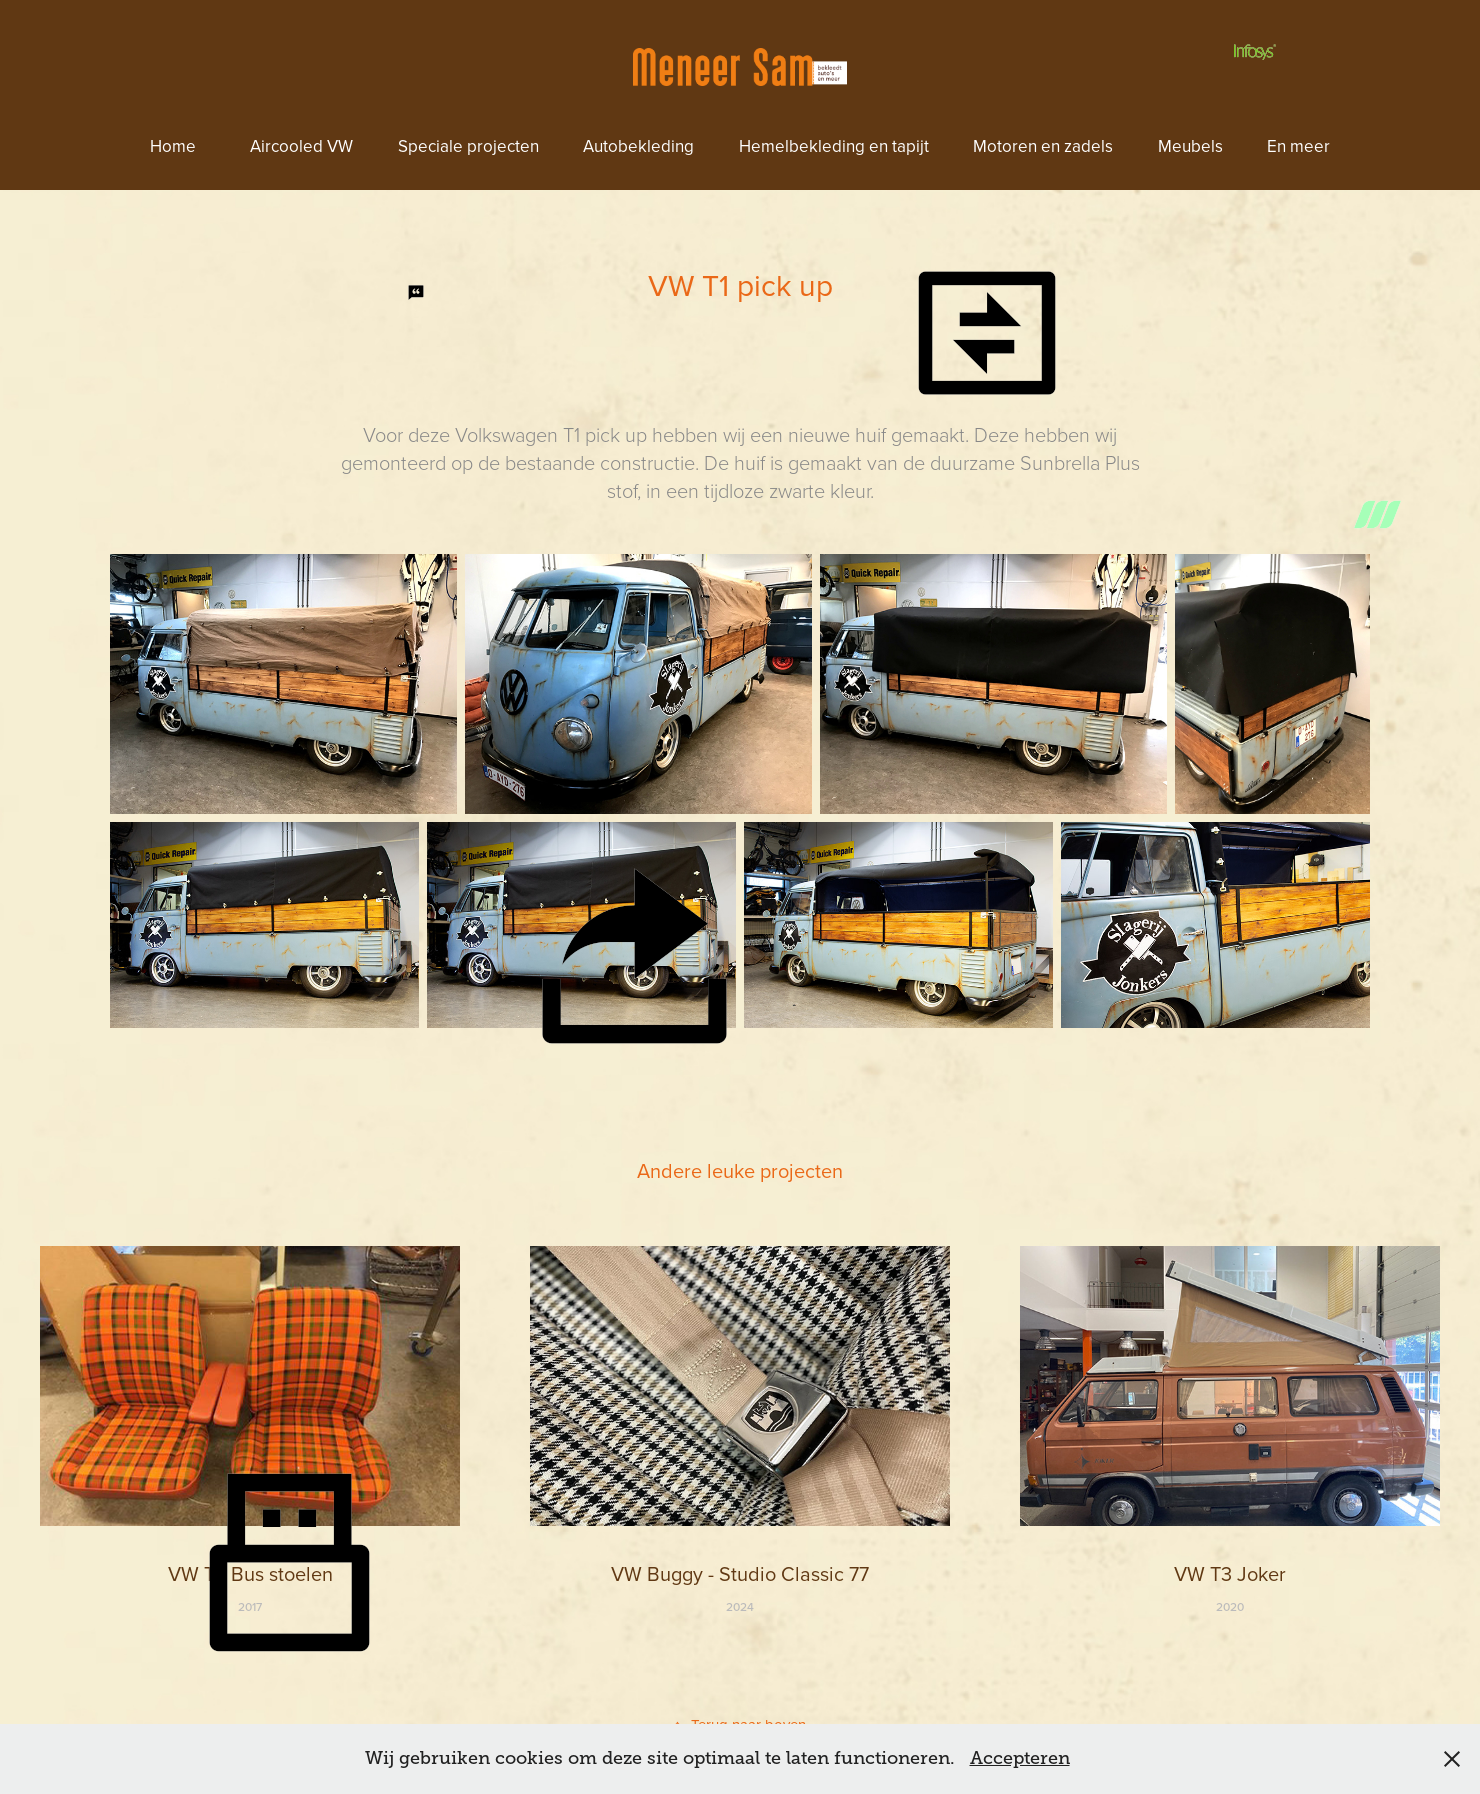 This screenshot has width=1480, height=1794. I want to click on view quoted messages, so click(416, 292).